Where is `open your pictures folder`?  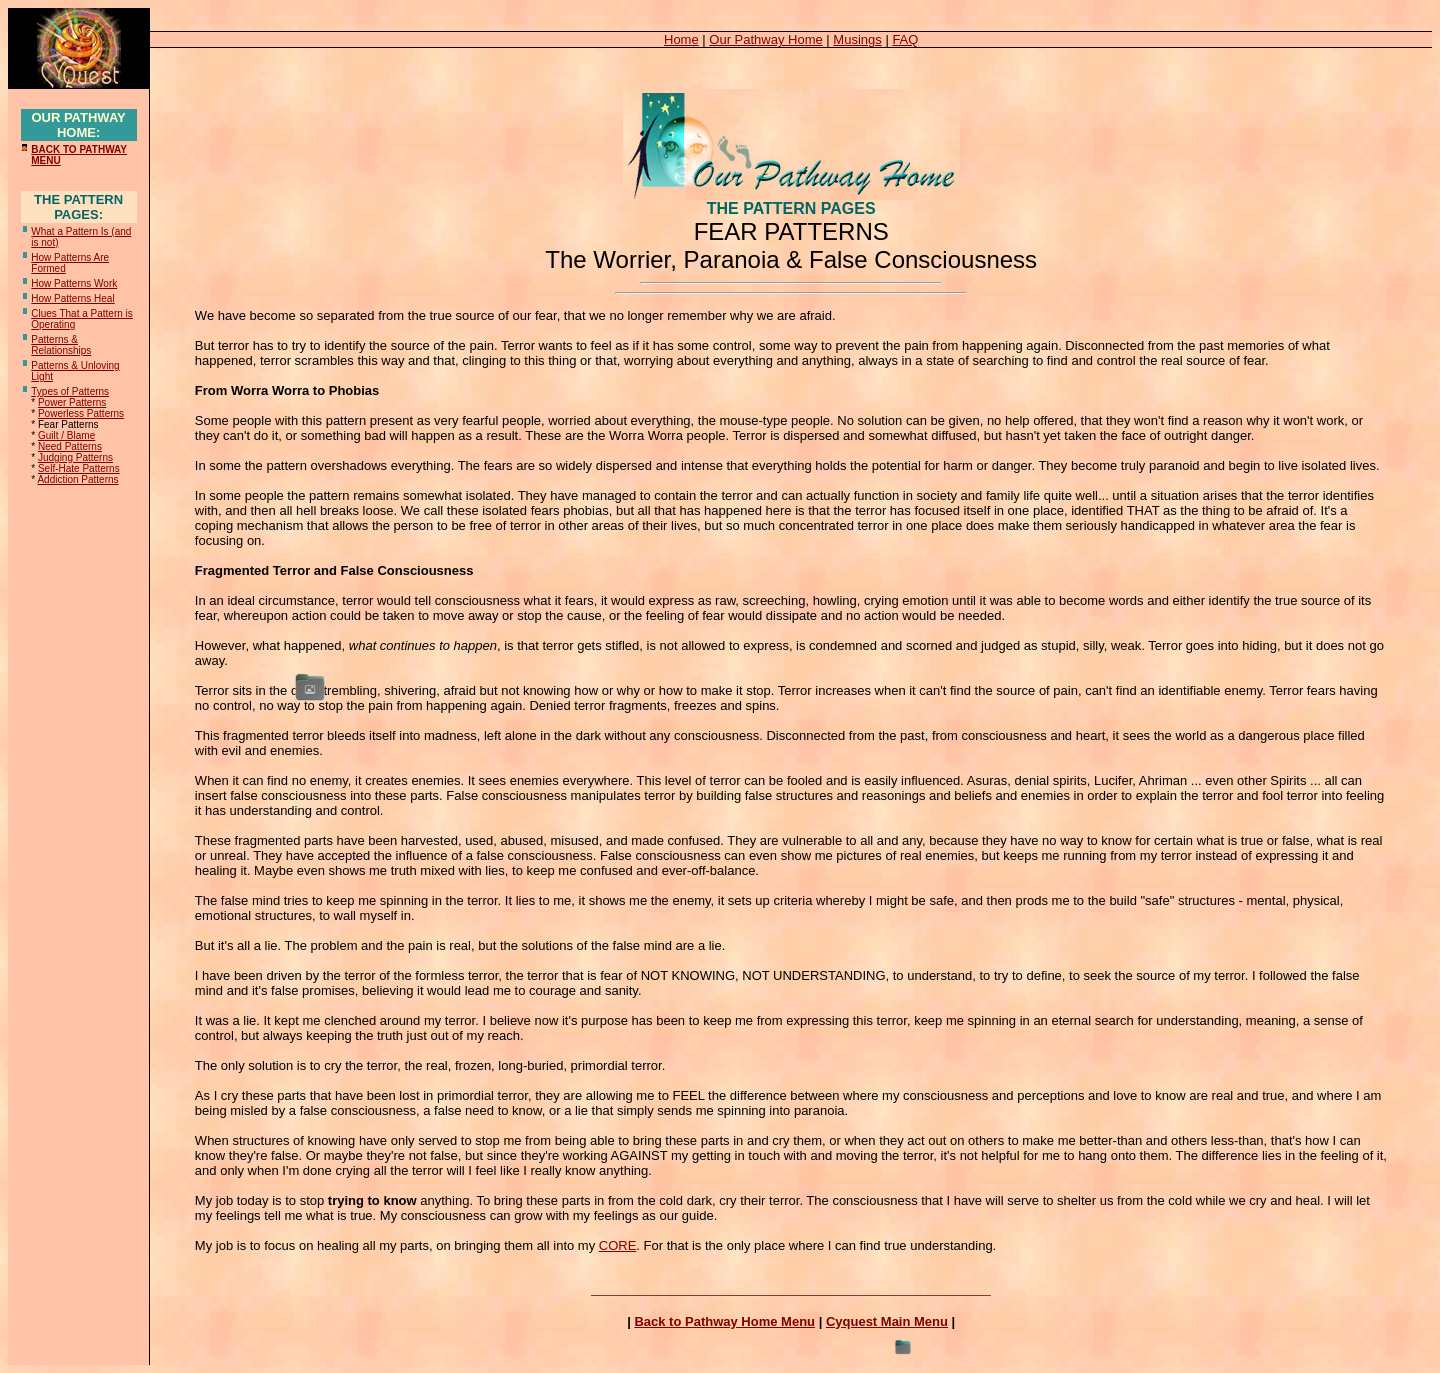
open your pictures folder is located at coordinates (310, 687).